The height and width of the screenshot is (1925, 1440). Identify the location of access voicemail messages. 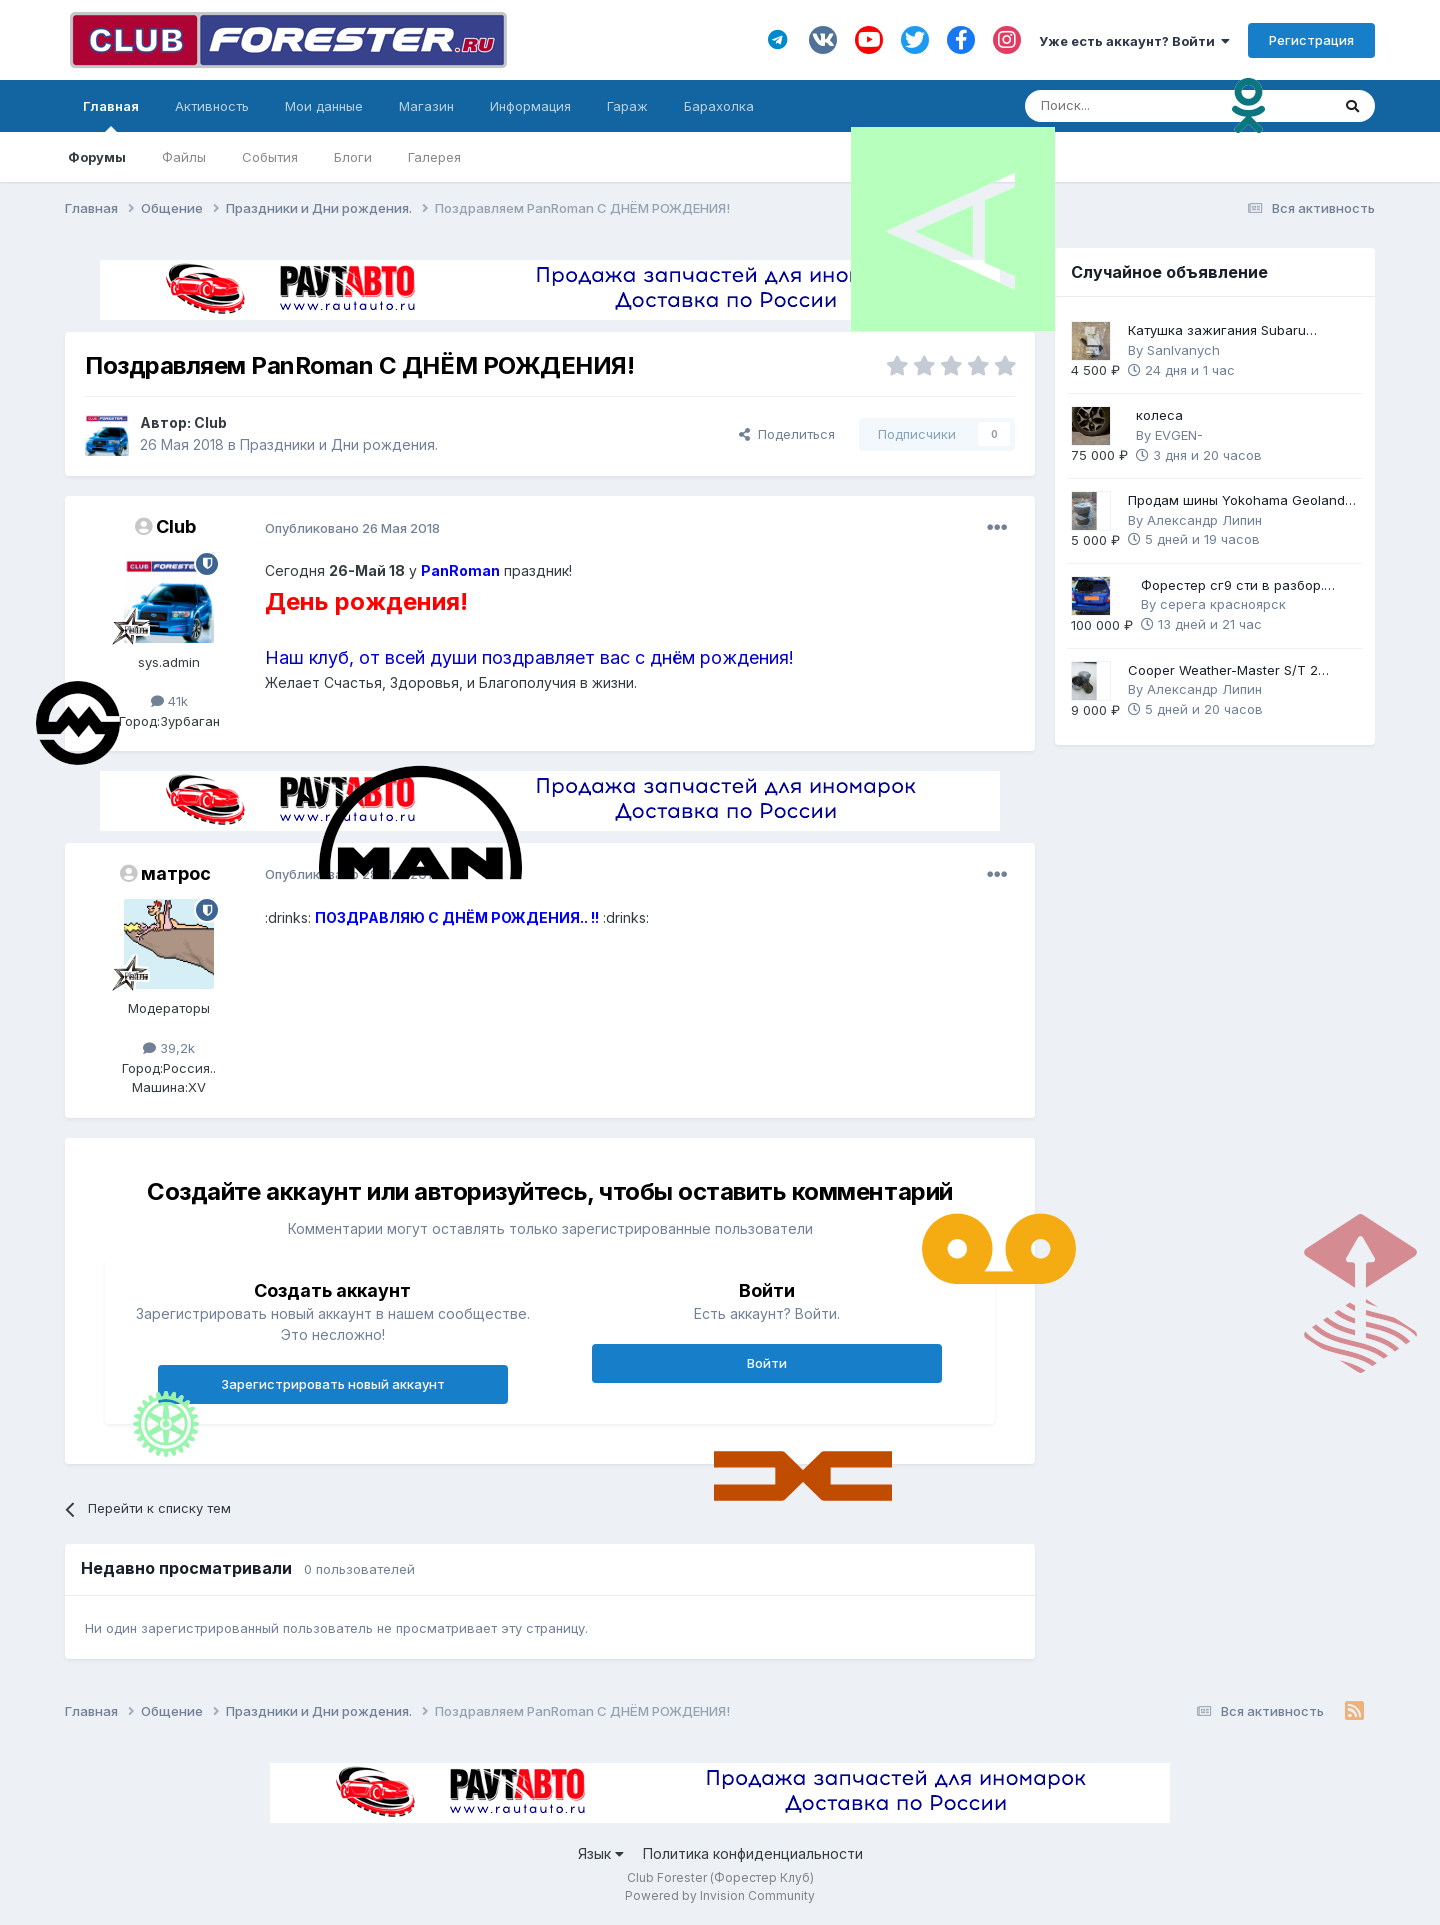
(999, 1252).